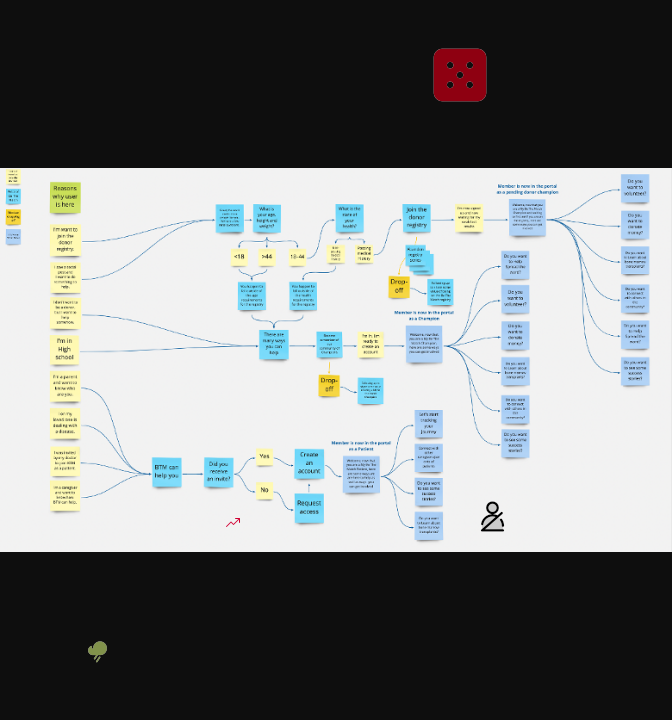 The width and height of the screenshot is (672, 720). Describe the element at coordinates (233, 523) in the screenshot. I see `view trending or popular content` at that location.